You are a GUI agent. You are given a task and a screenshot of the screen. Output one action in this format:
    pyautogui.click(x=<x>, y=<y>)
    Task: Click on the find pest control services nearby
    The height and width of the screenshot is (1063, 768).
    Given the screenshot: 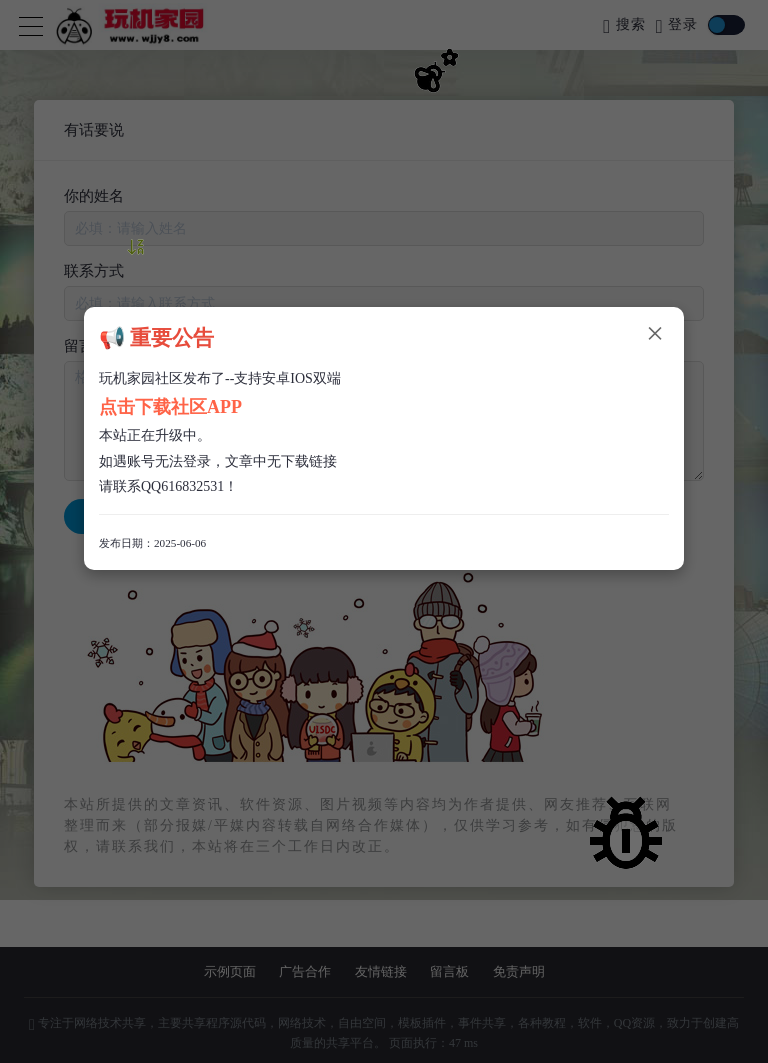 What is the action you would take?
    pyautogui.click(x=626, y=833)
    